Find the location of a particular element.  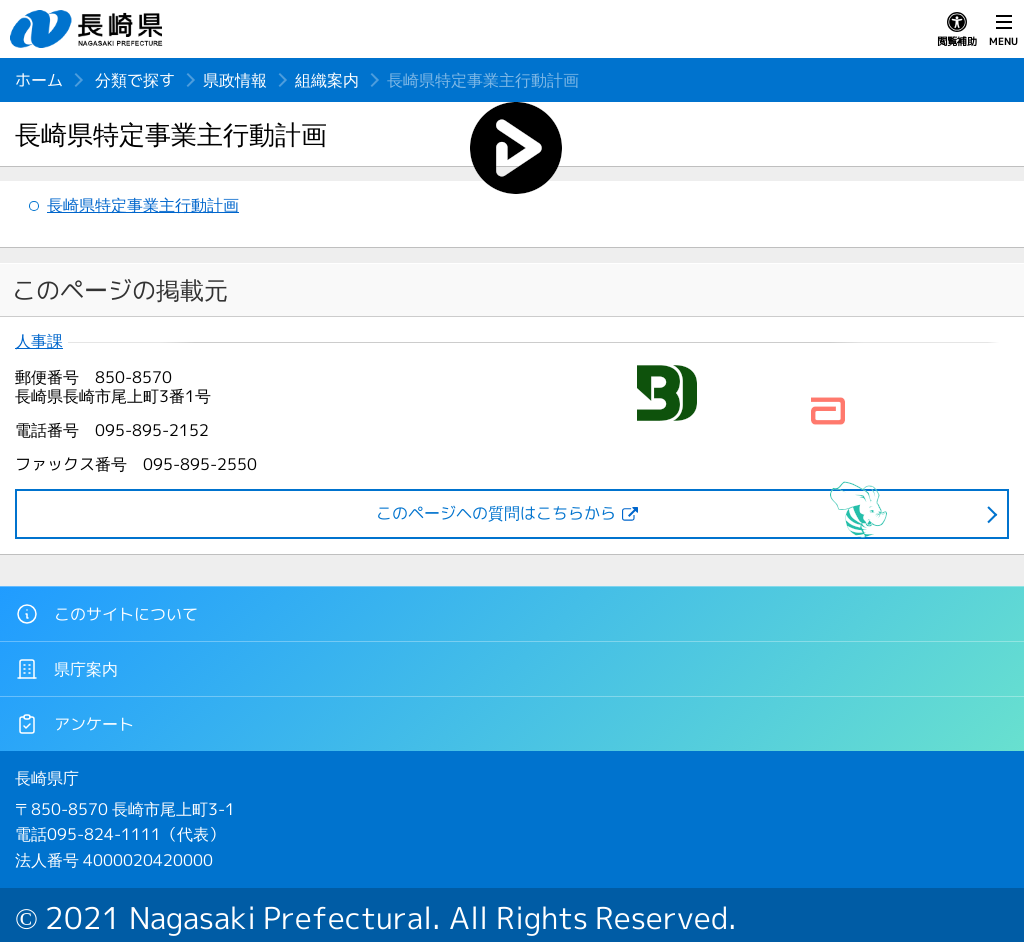

apache hive data warehouse software logo is located at coordinates (858, 509).